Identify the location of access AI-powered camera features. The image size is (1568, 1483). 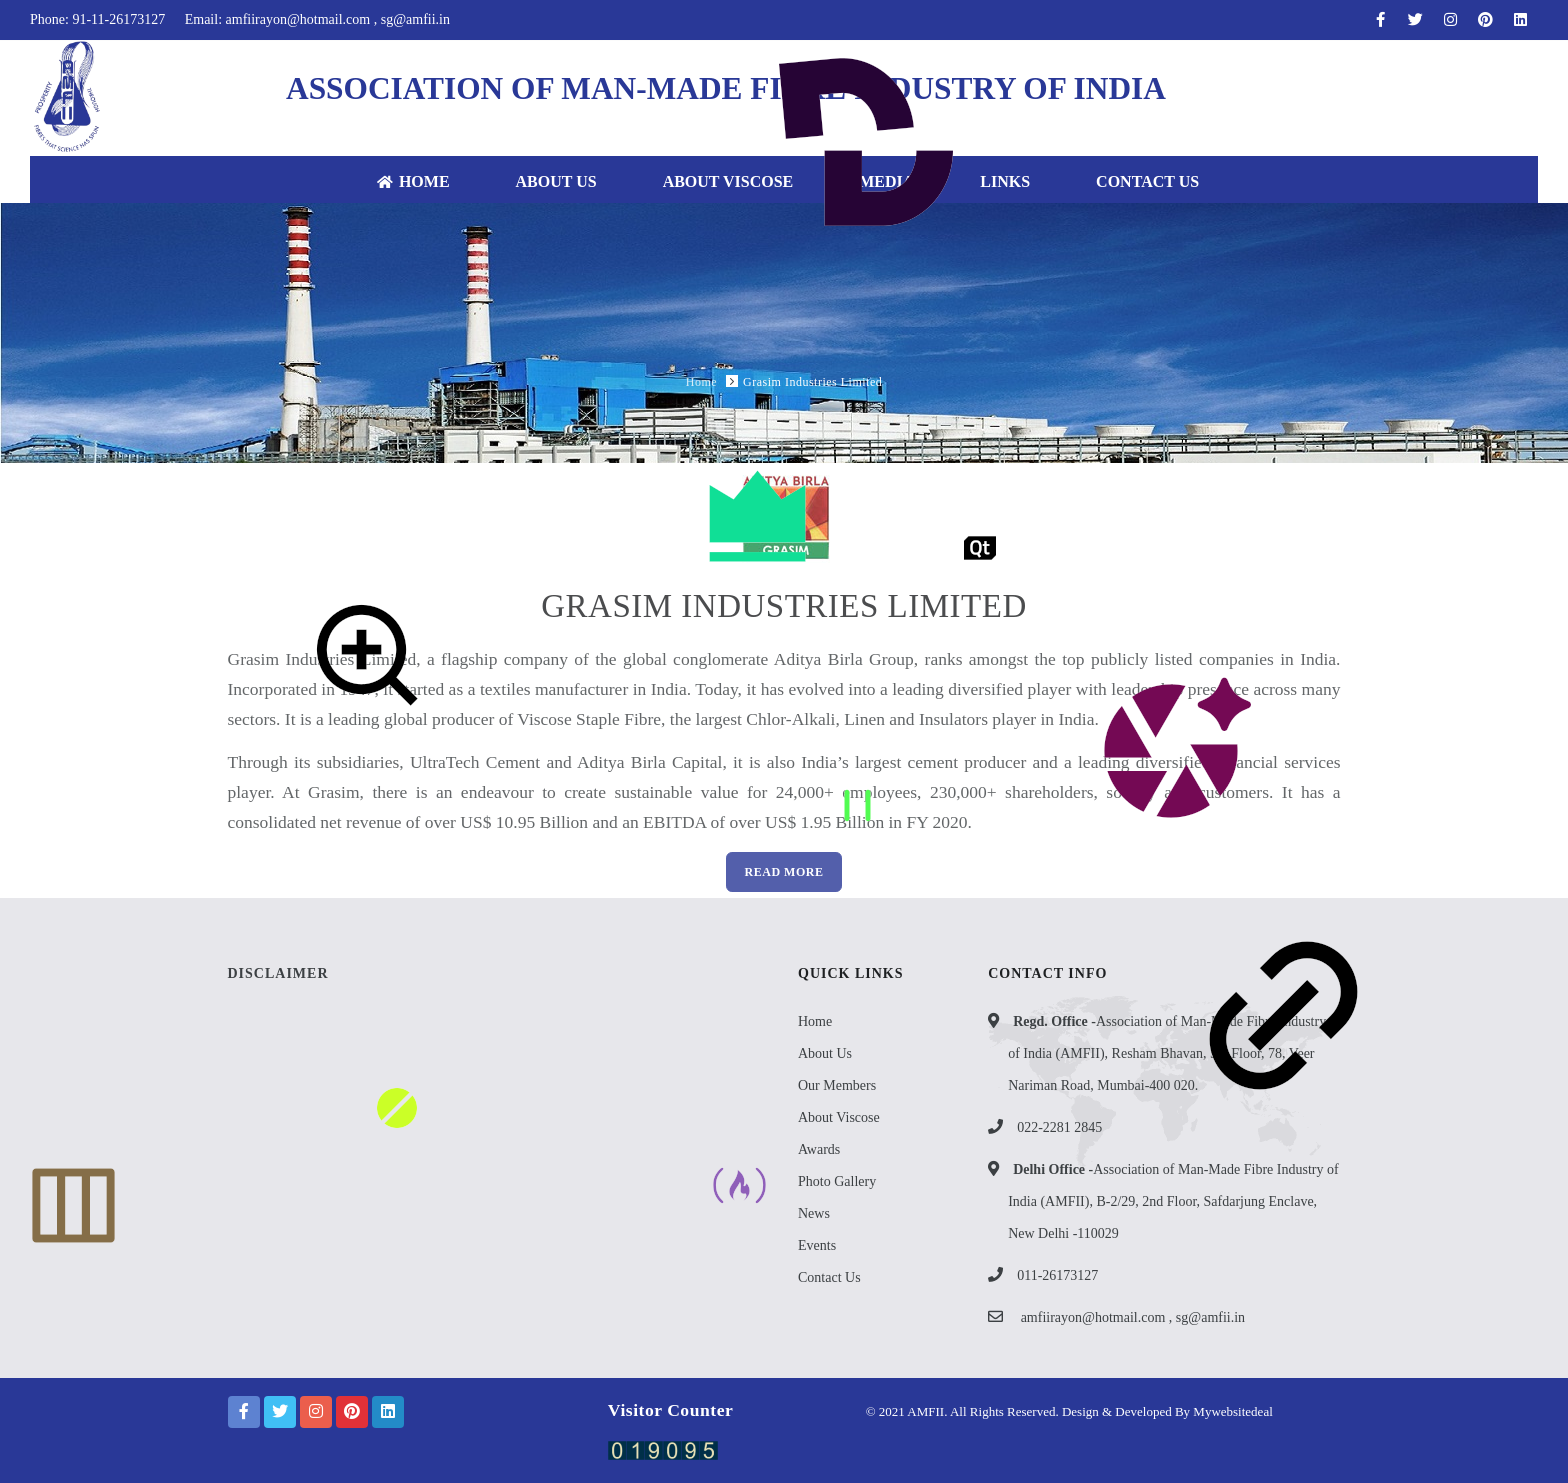
(1171, 751).